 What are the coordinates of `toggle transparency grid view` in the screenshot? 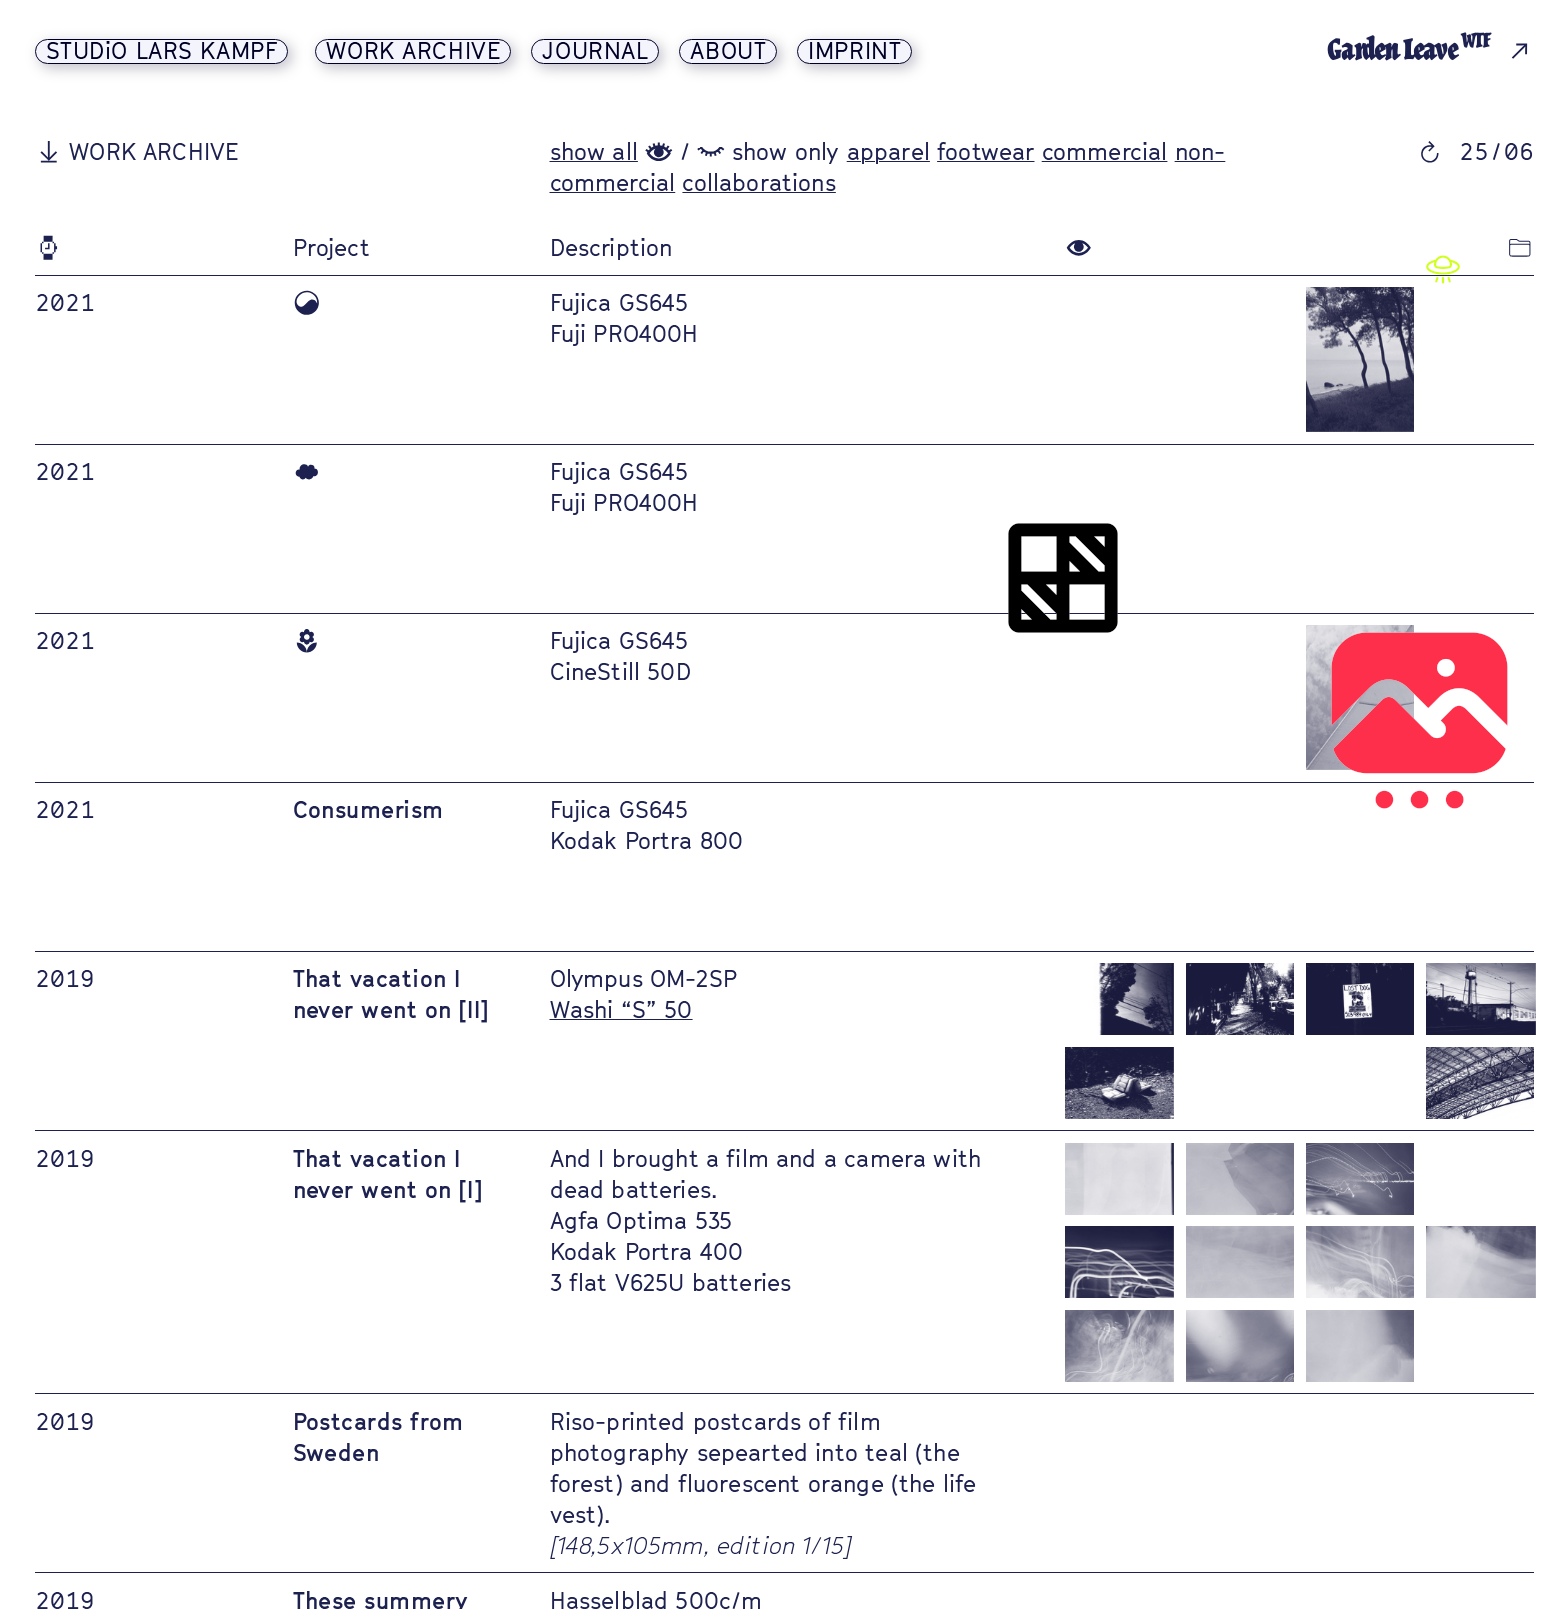 It's located at (1063, 578).